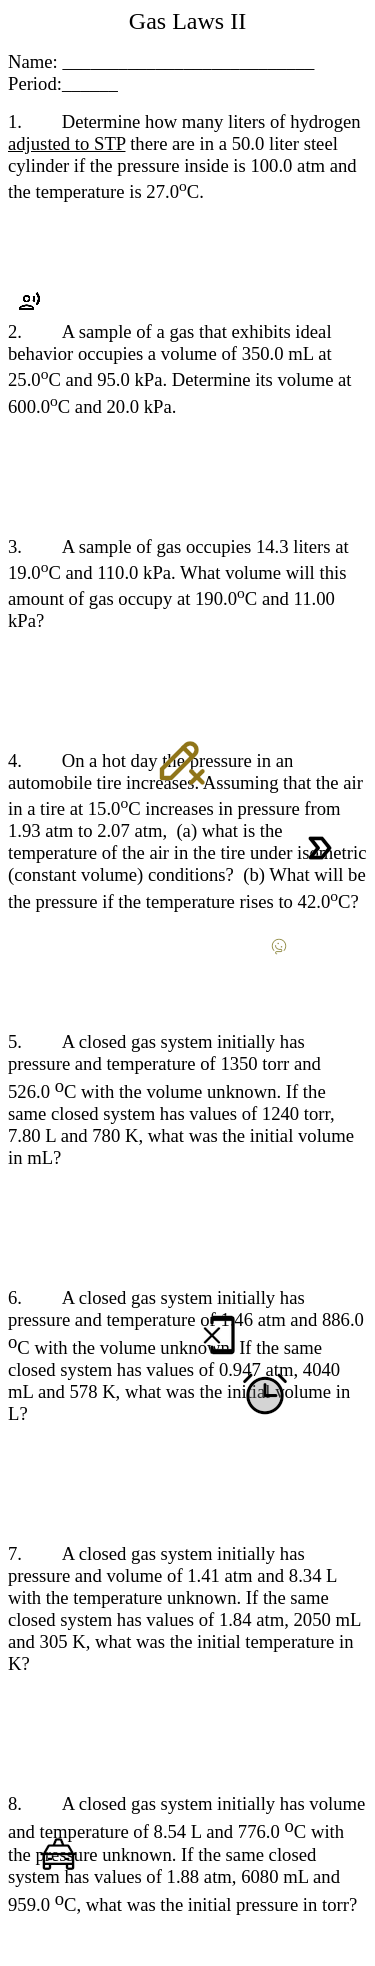 The image size is (375, 1966). What do you see at coordinates (58, 1856) in the screenshot?
I see `request a taxi or cab ride` at bounding box center [58, 1856].